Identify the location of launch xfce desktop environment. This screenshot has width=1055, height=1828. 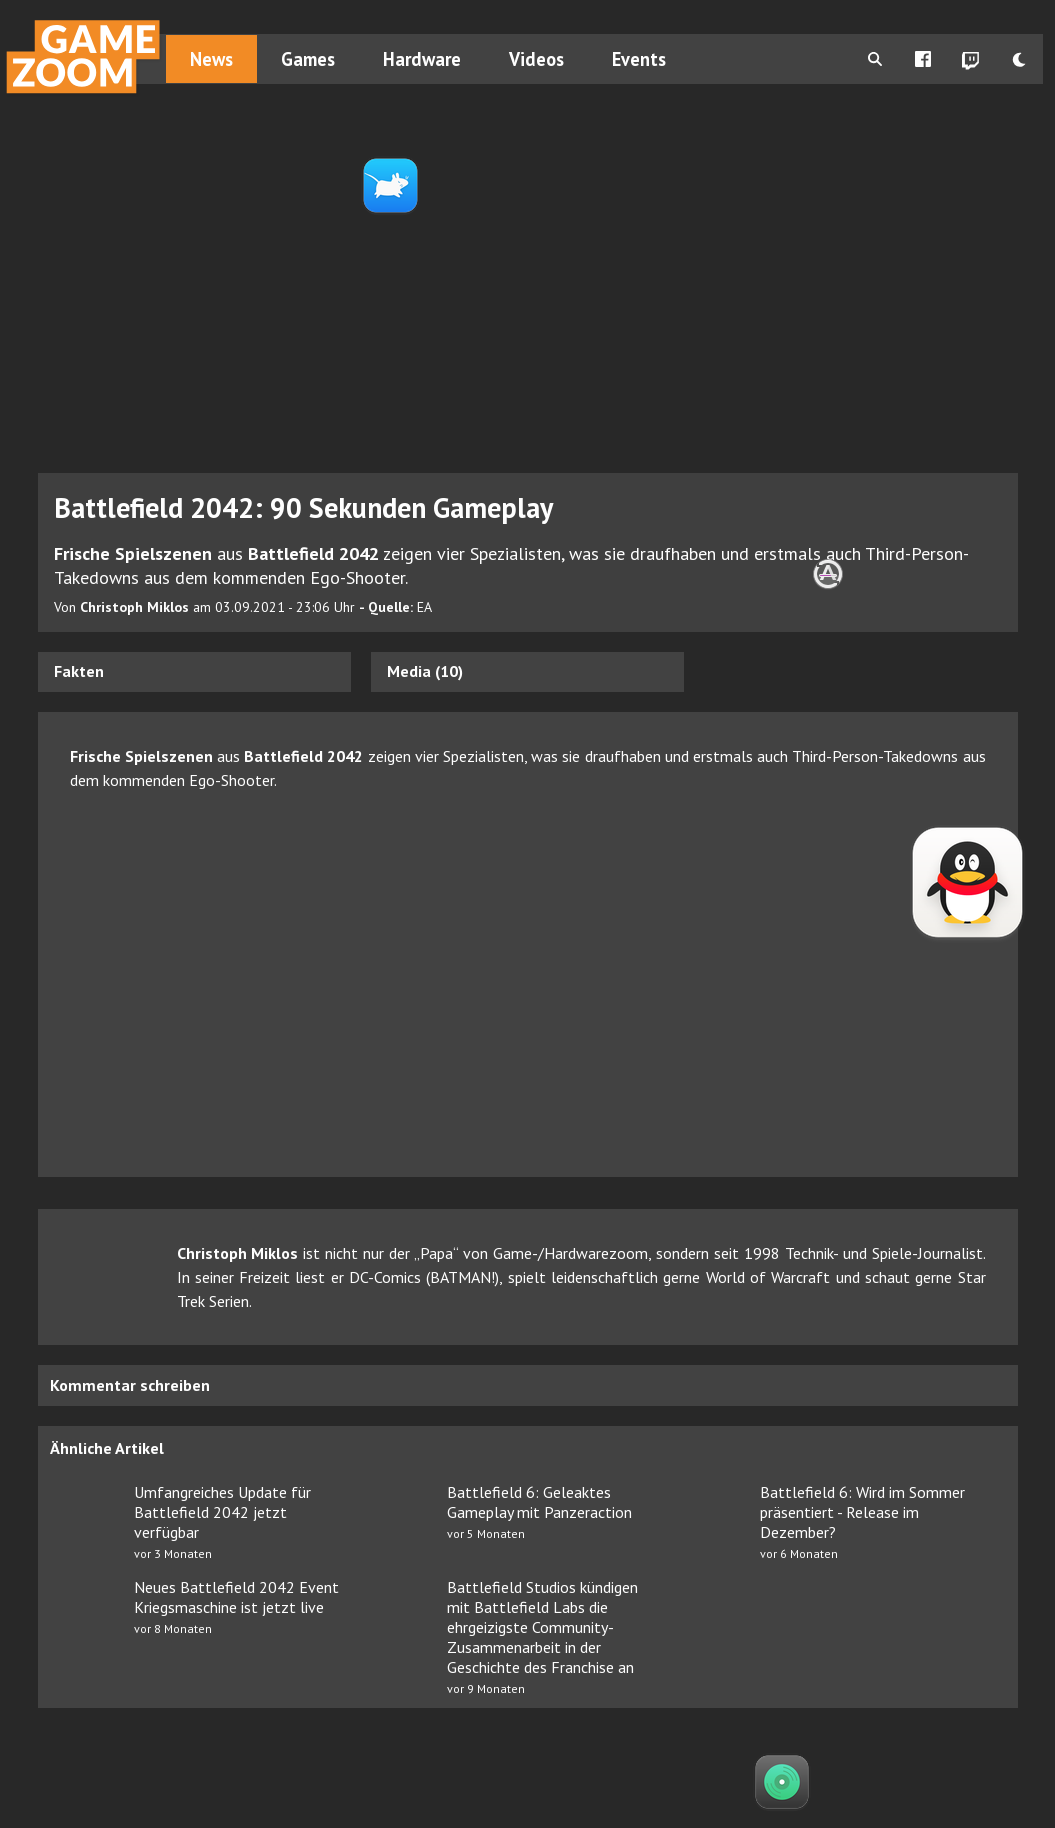
(390, 185).